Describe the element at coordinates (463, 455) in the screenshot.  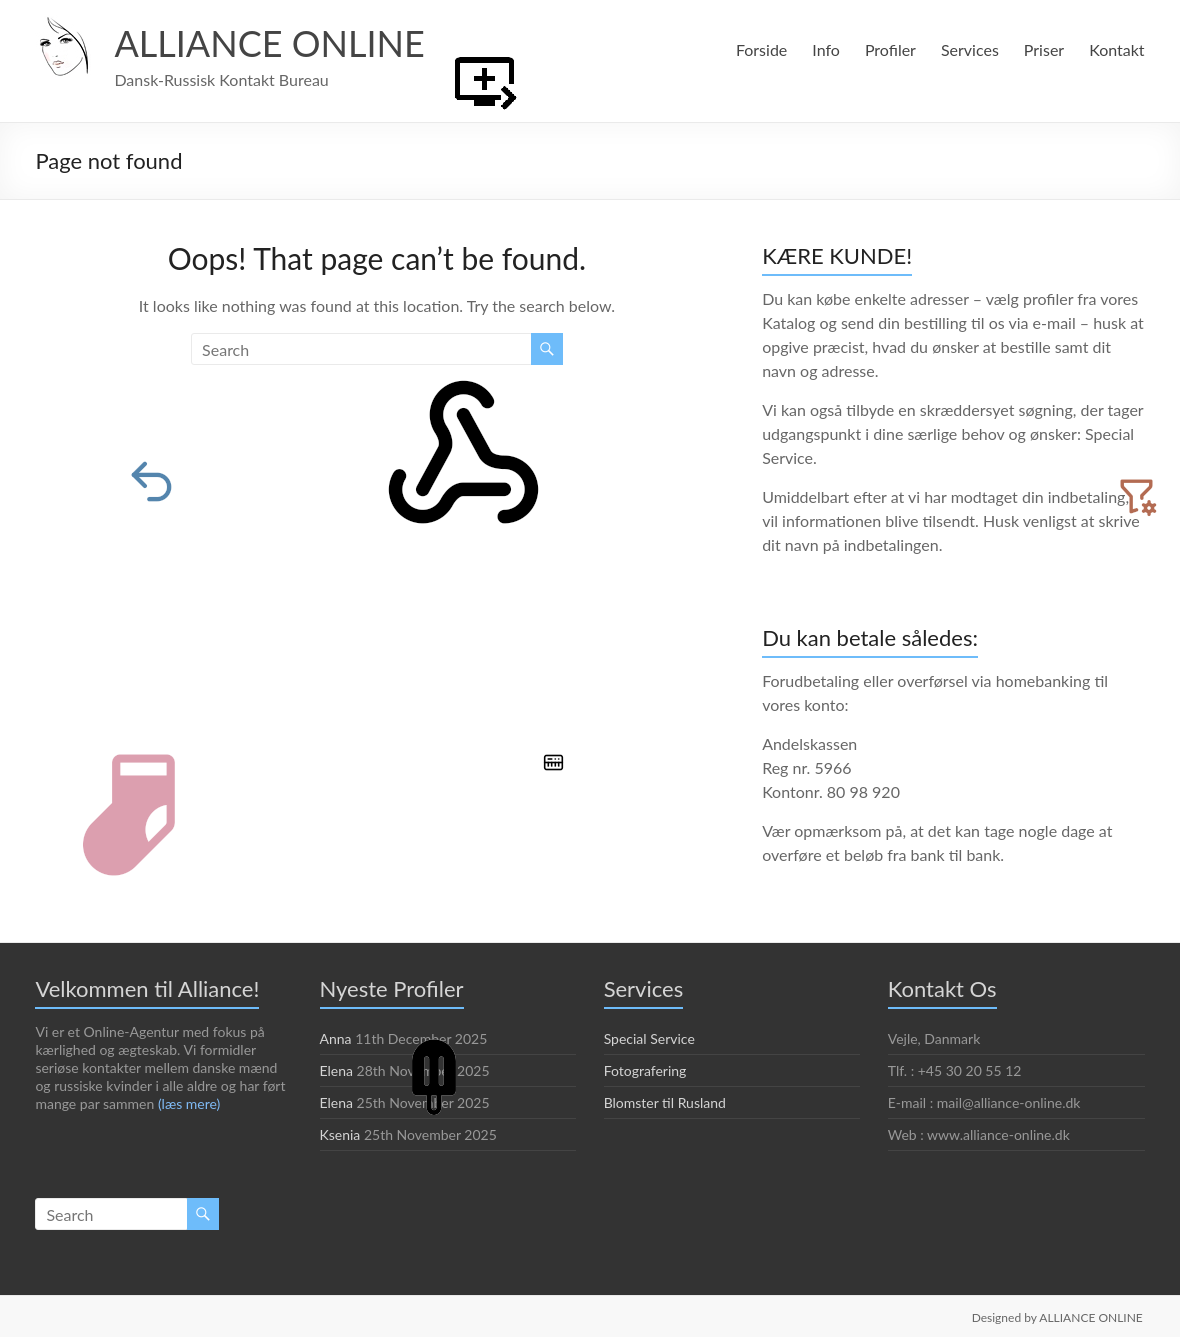
I see `configure webhook integrations` at that location.